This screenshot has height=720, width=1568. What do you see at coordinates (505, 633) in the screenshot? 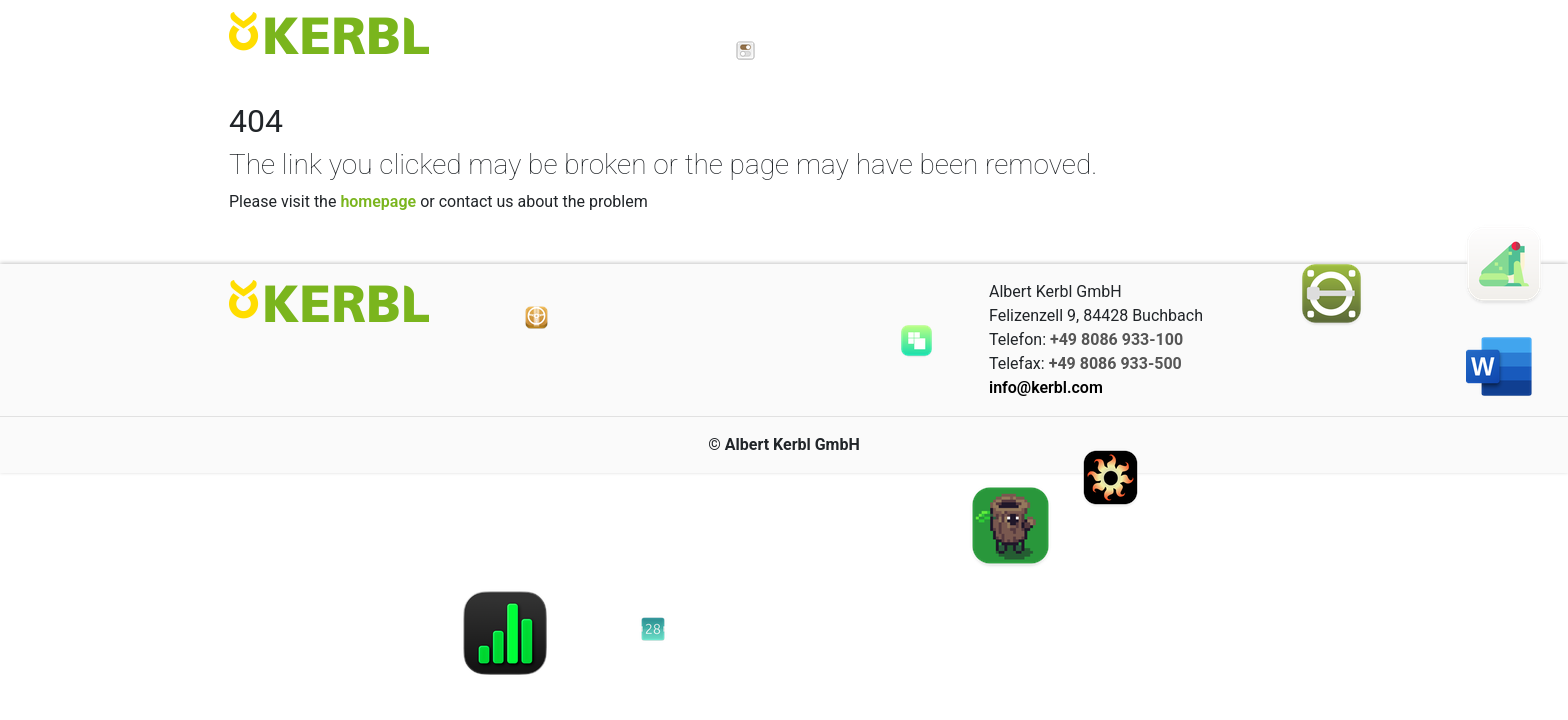
I see `open apple numbers spreadsheet app` at bounding box center [505, 633].